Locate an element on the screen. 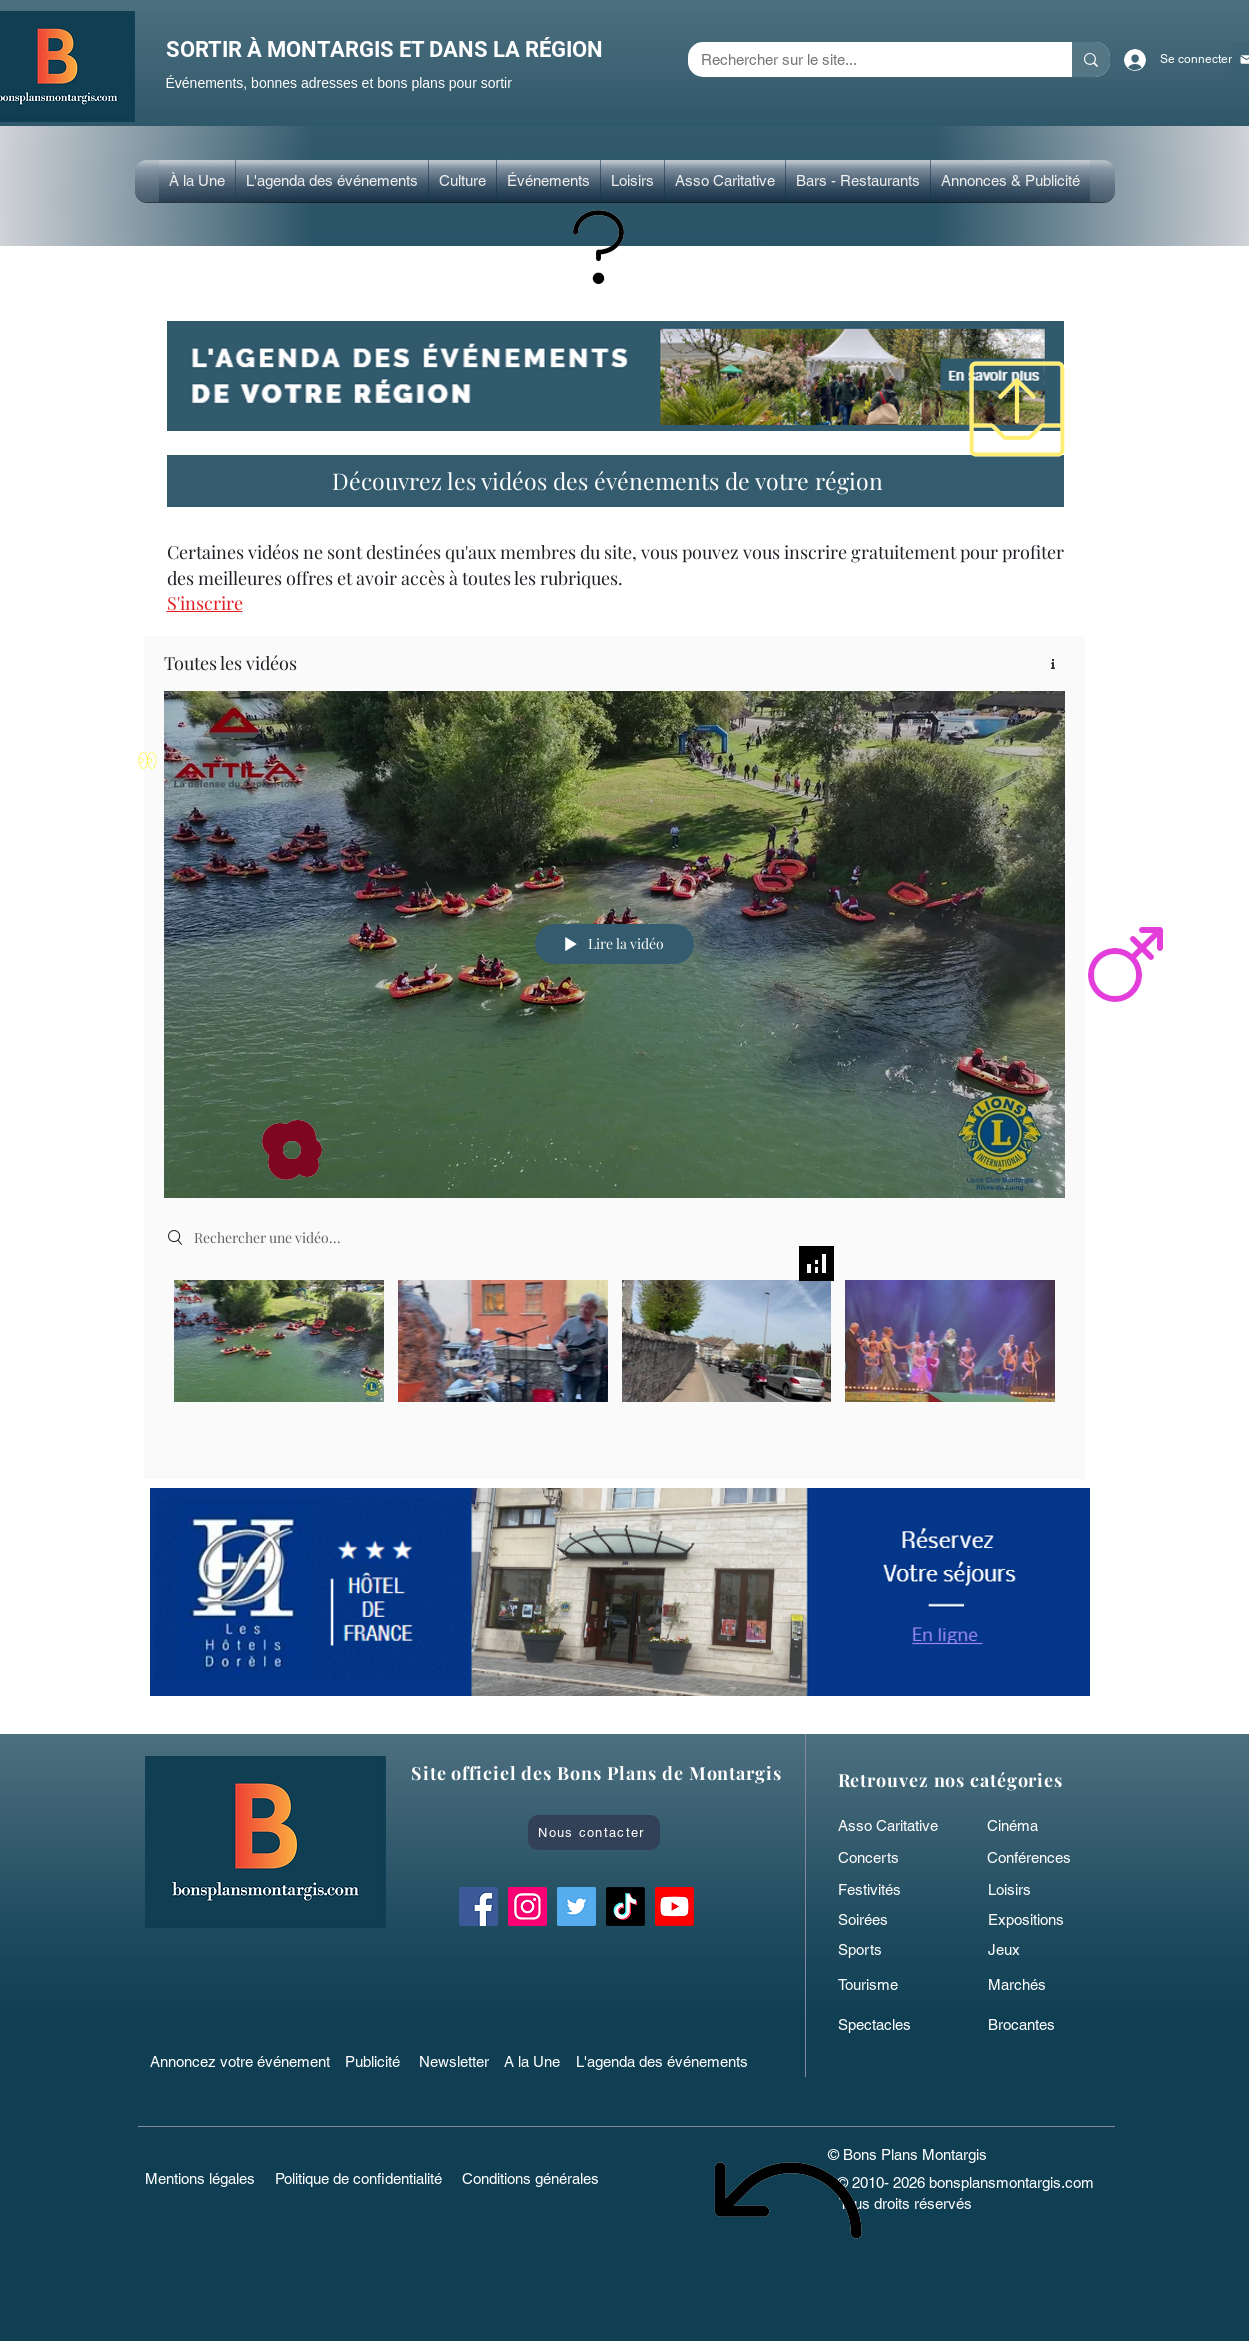 The image size is (1249, 2341). indicates breakfast or morning meal options is located at coordinates (292, 1150).